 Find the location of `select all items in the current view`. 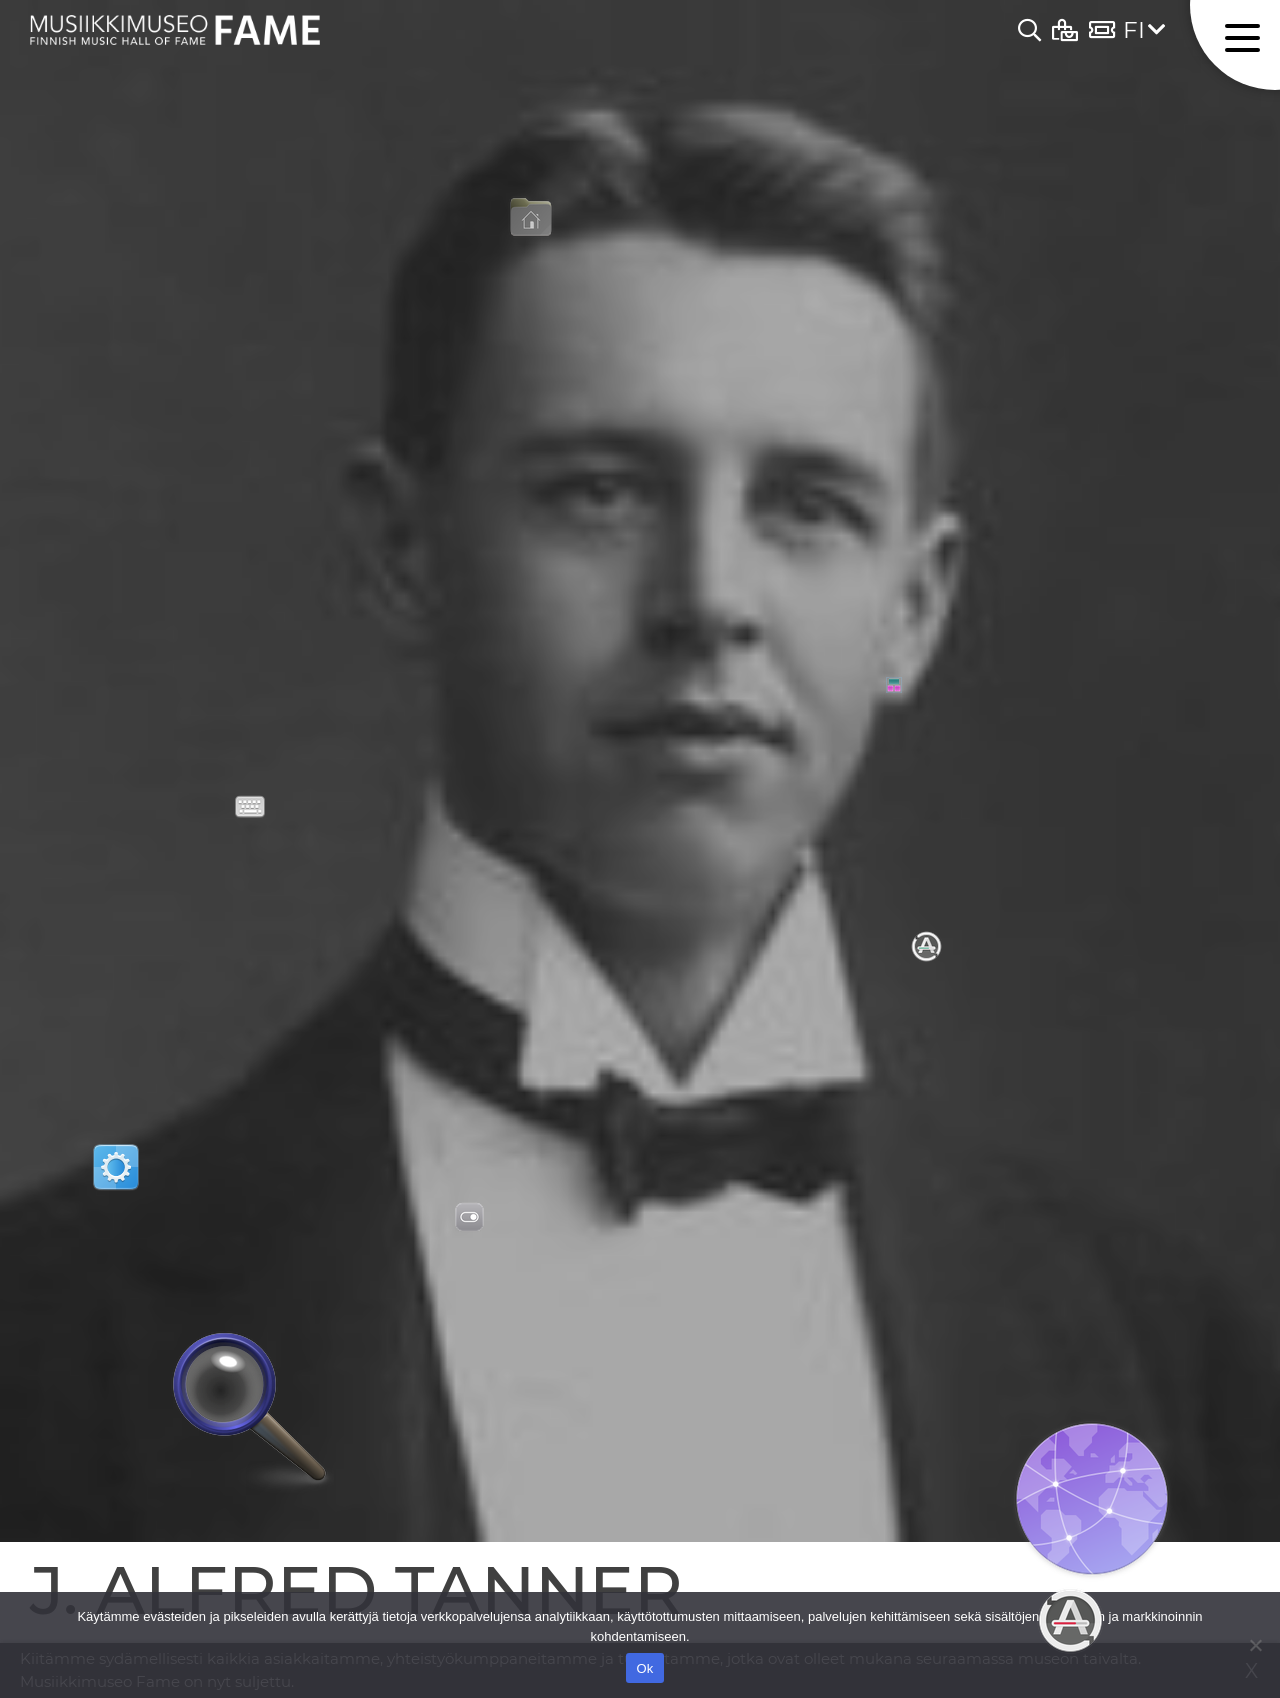

select all items in the current view is located at coordinates (894, 685).